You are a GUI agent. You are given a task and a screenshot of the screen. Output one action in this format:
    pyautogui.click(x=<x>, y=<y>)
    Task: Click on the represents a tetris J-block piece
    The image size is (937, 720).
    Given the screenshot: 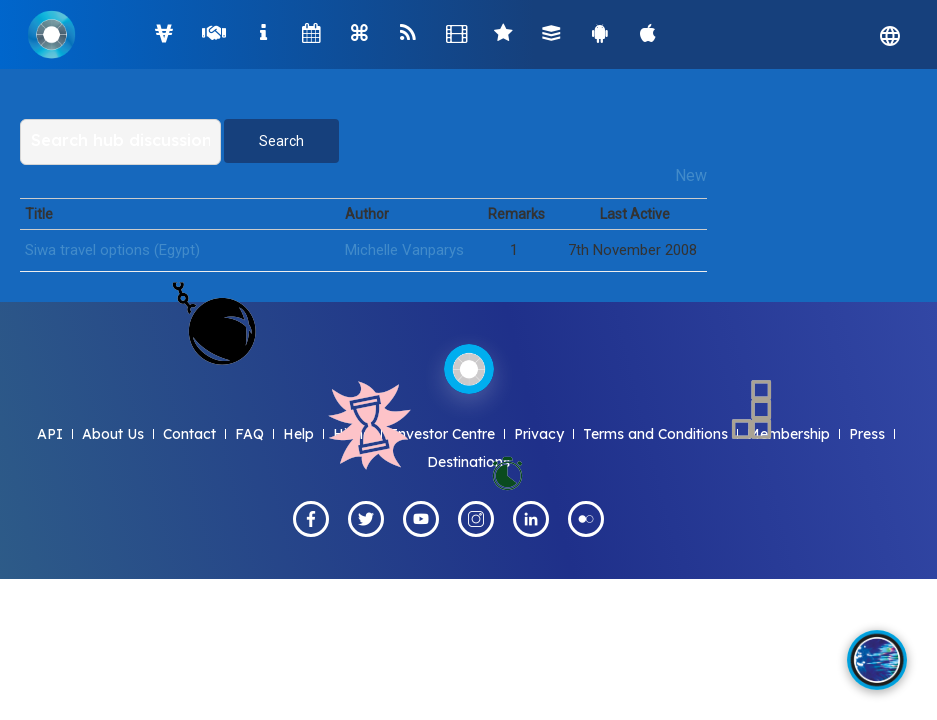 What is the action you would take?
    pyautogui.click(x=751, y=409)
    